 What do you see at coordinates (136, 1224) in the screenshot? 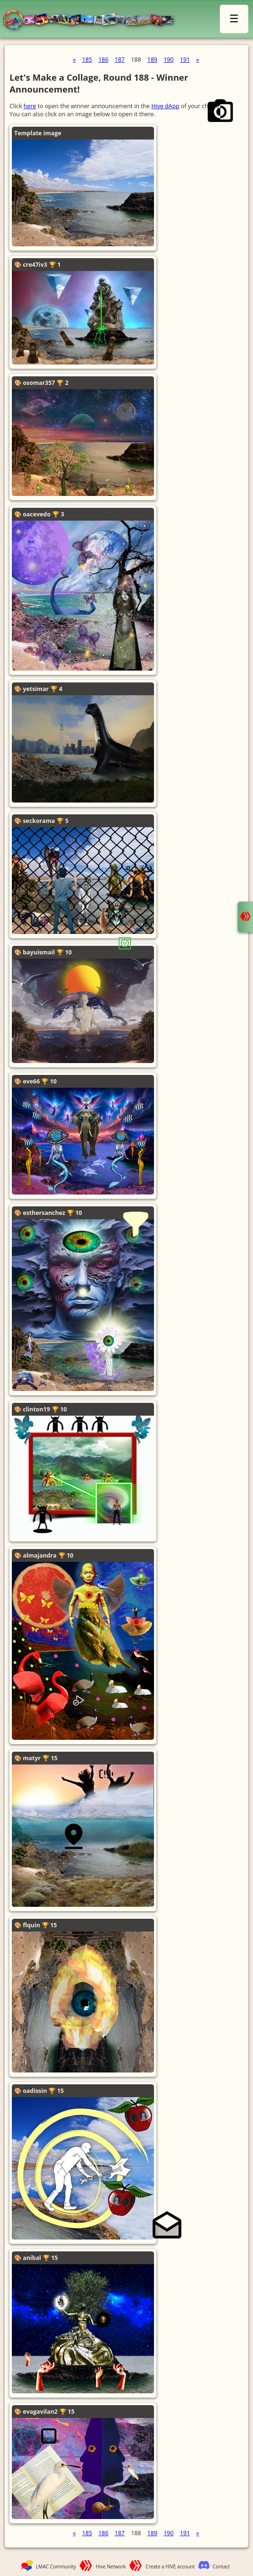
I see `filter or sort content` at bounding box center [136, 1224].